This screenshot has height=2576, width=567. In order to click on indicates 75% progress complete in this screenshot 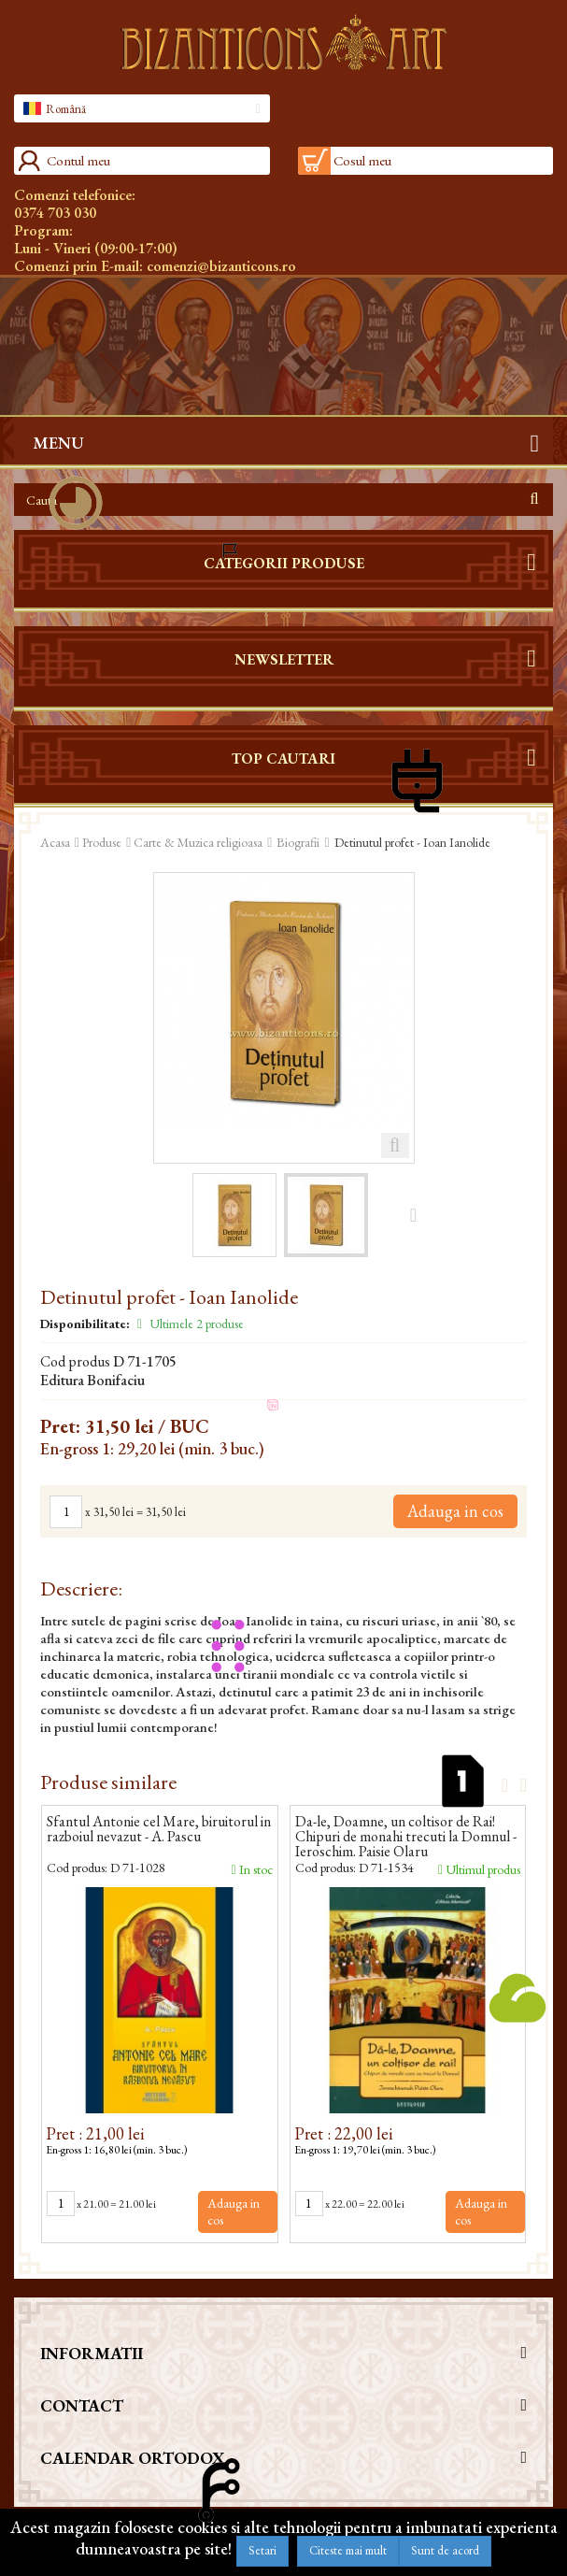, I will do `click(76, 503)`.